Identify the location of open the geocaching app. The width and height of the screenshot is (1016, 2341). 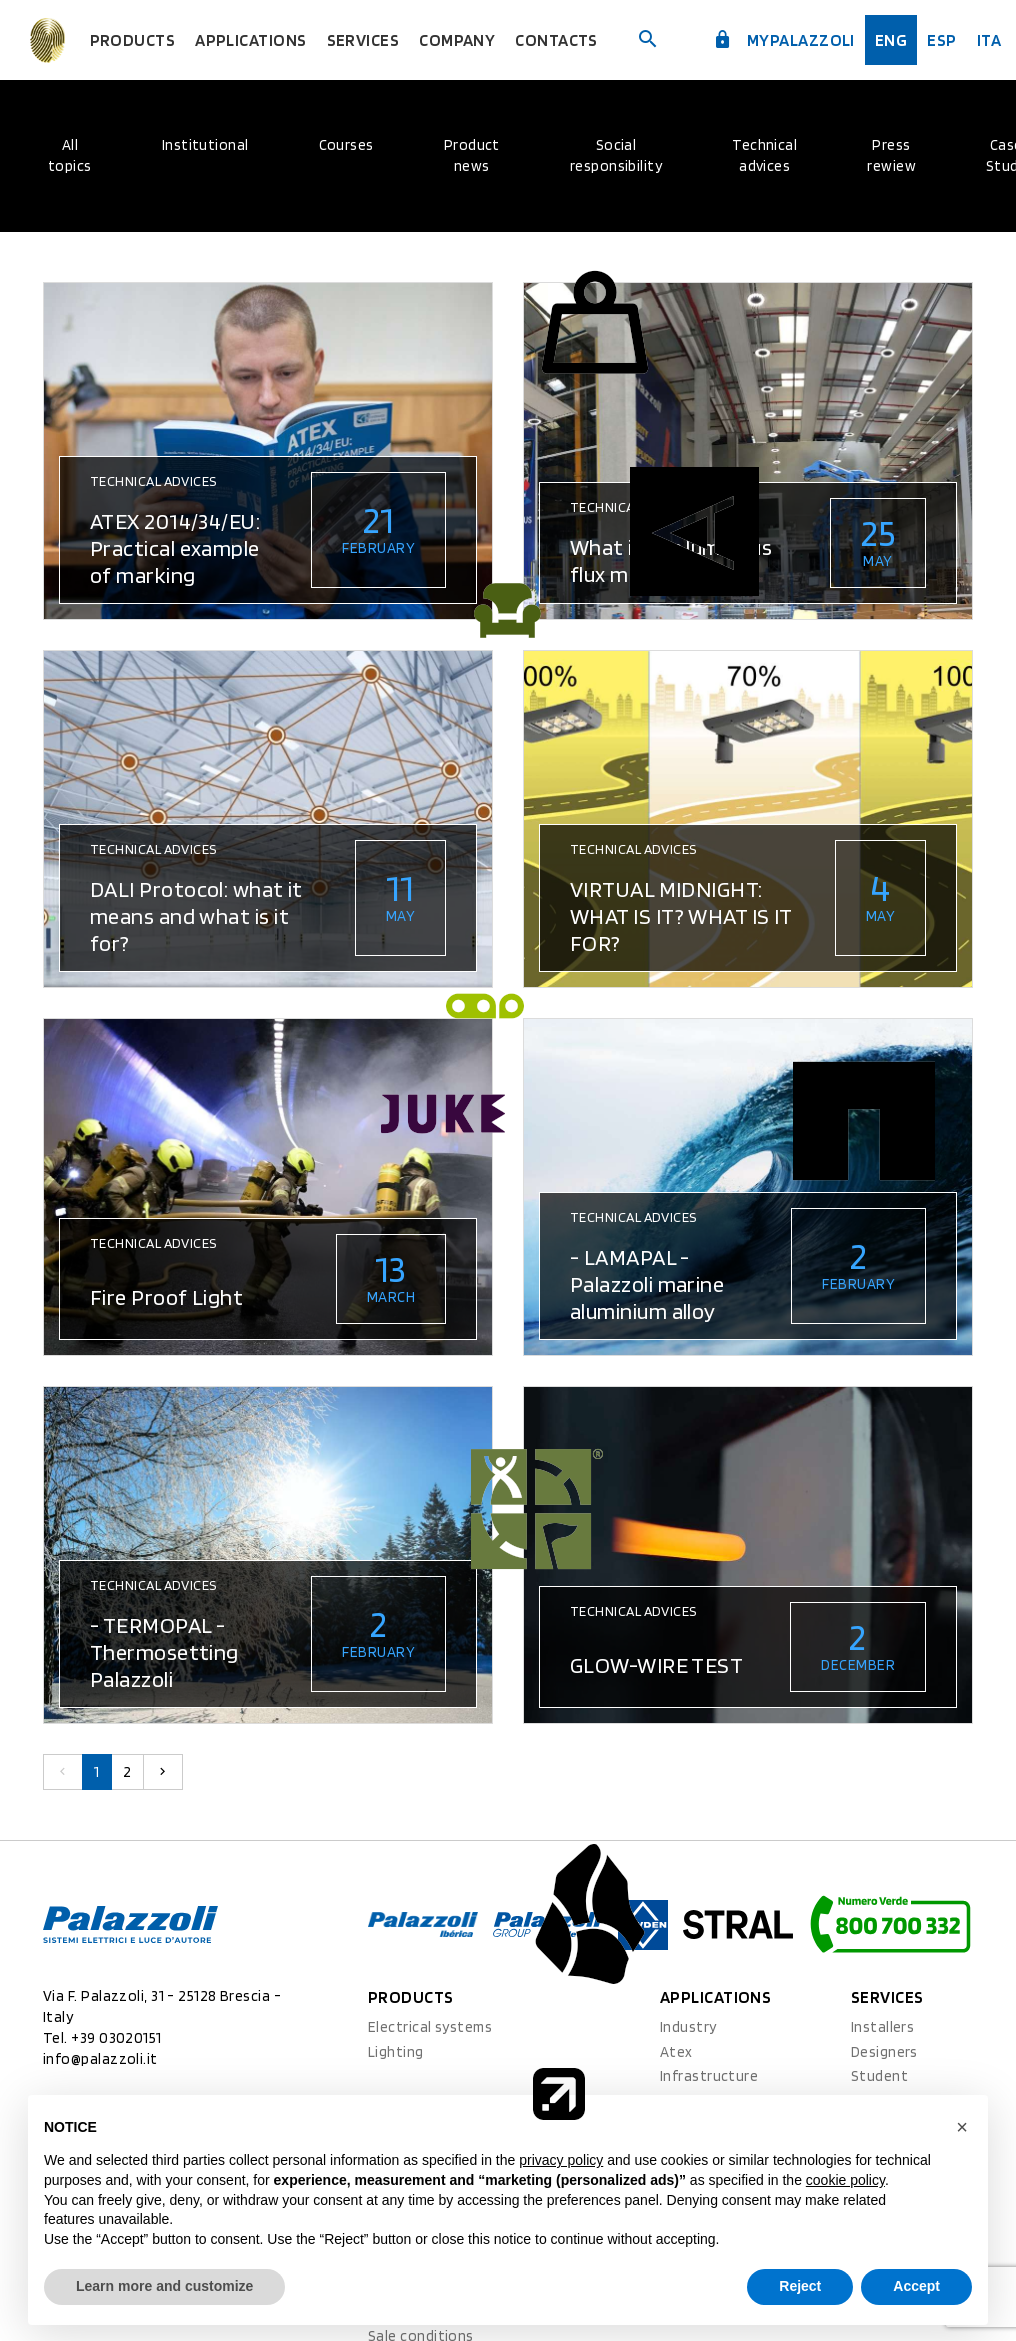
(537, 1509).